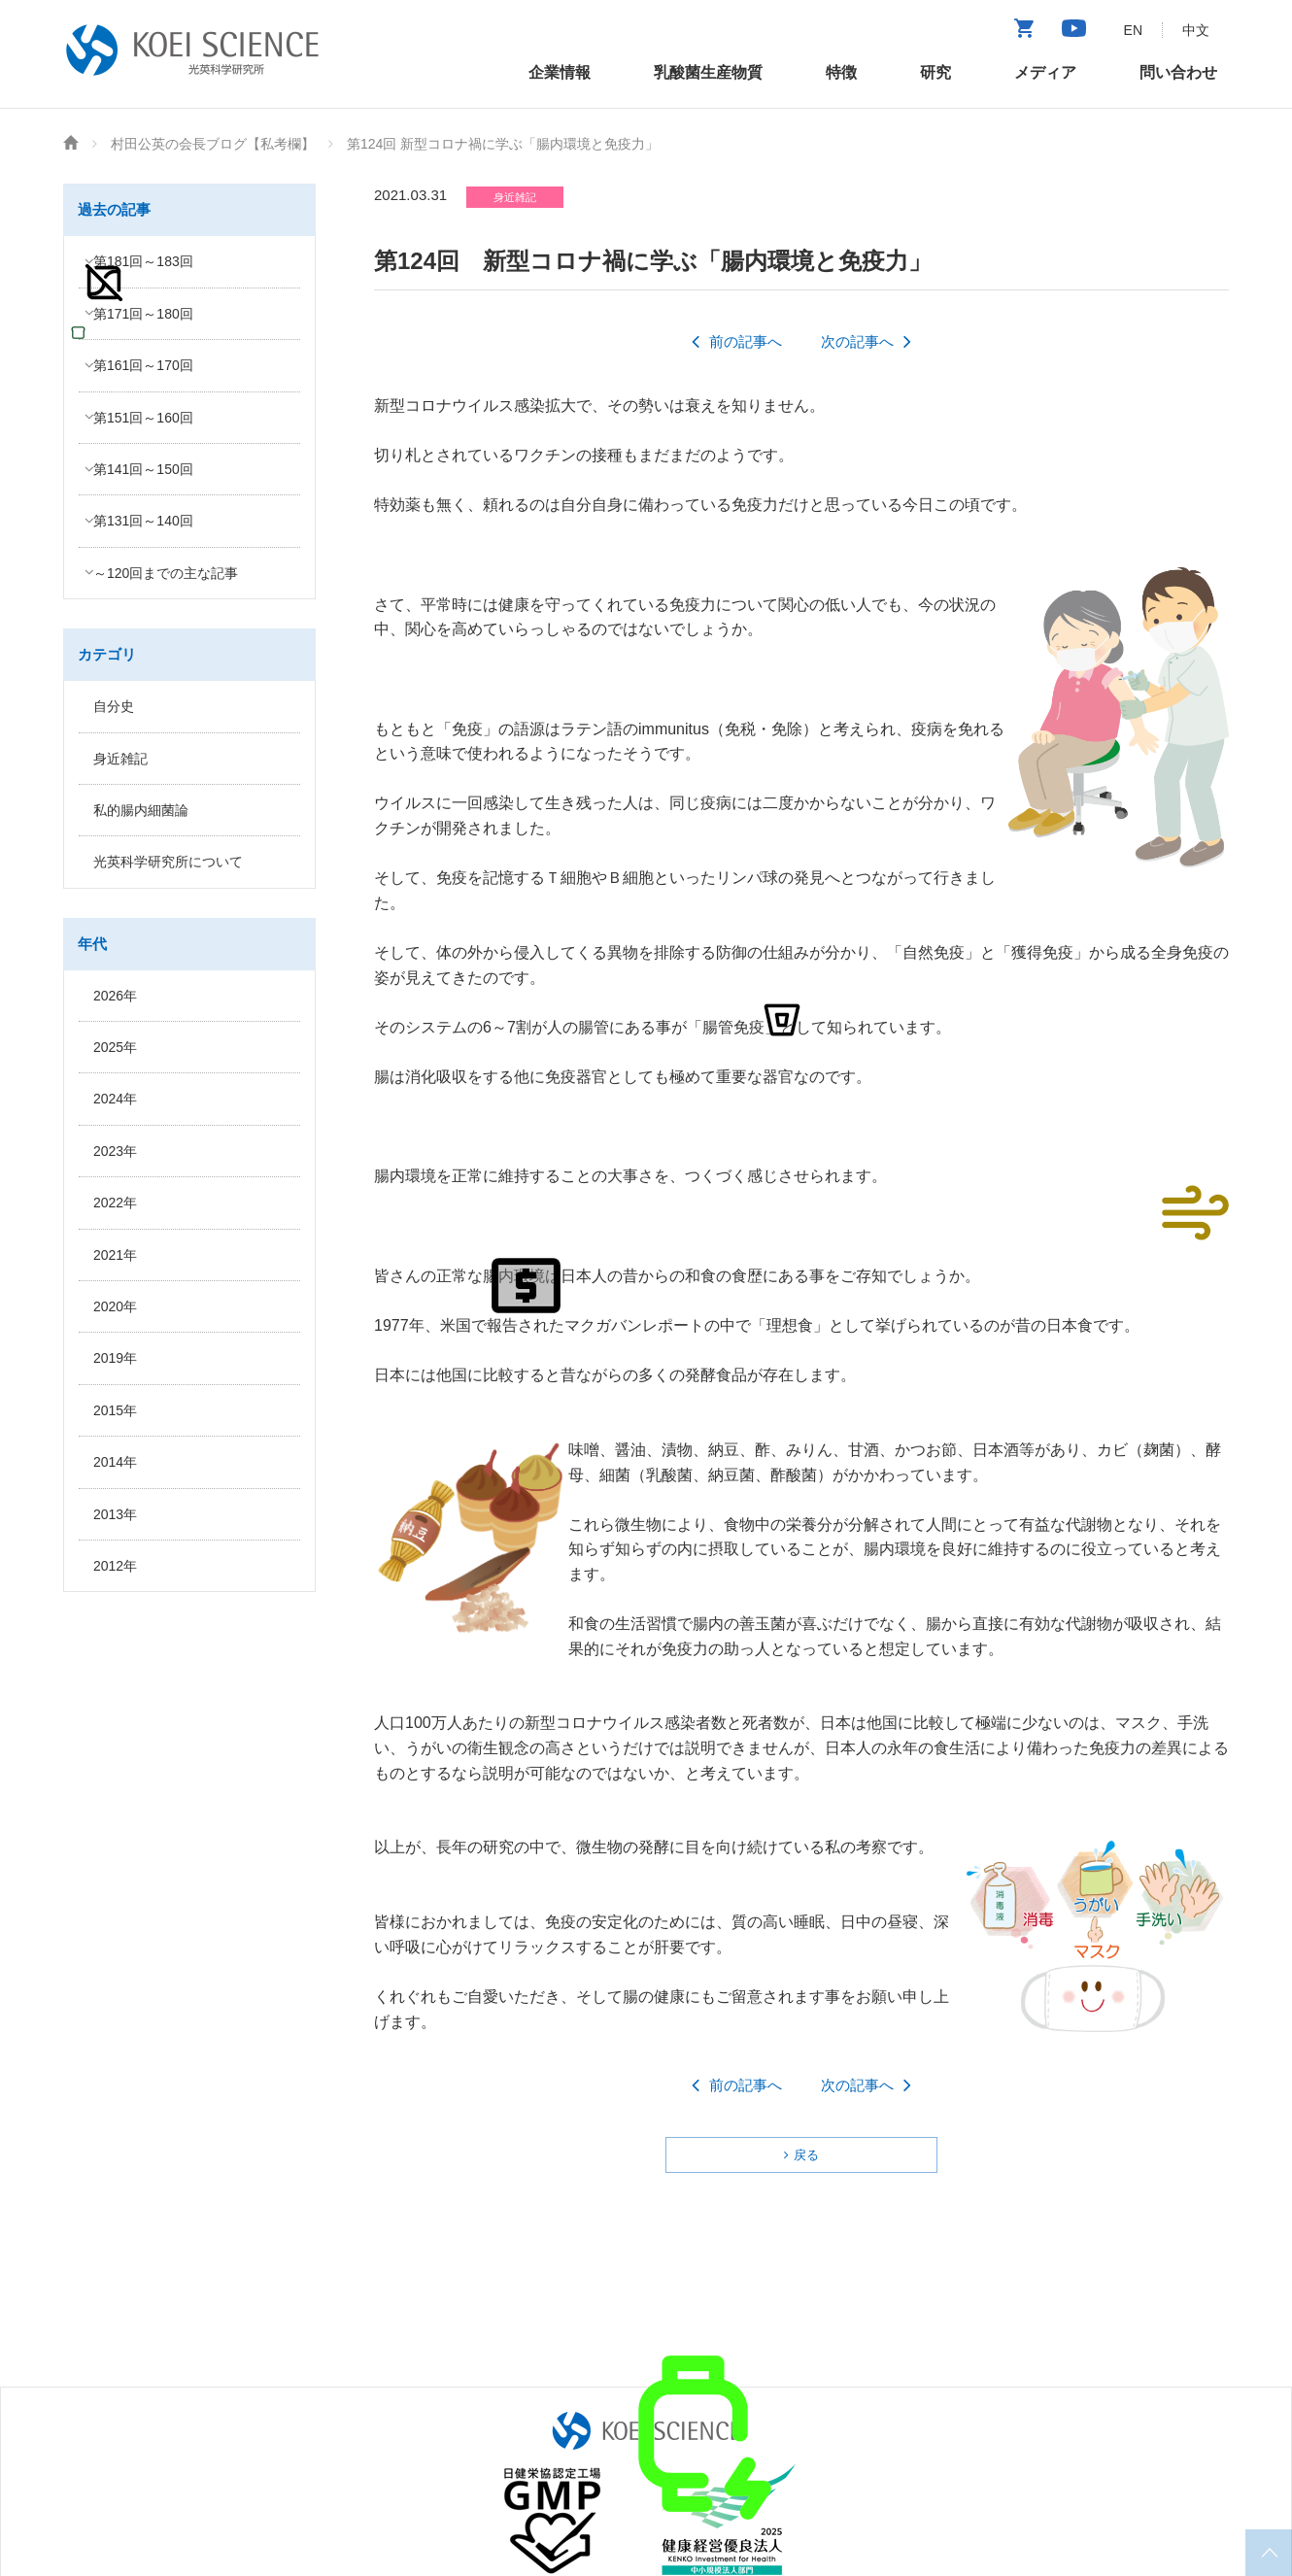  What do you see at coordinates (782, 1020) in the screenshot?
I see `open Bitbucket repository` at bounding box center [782, 1020].